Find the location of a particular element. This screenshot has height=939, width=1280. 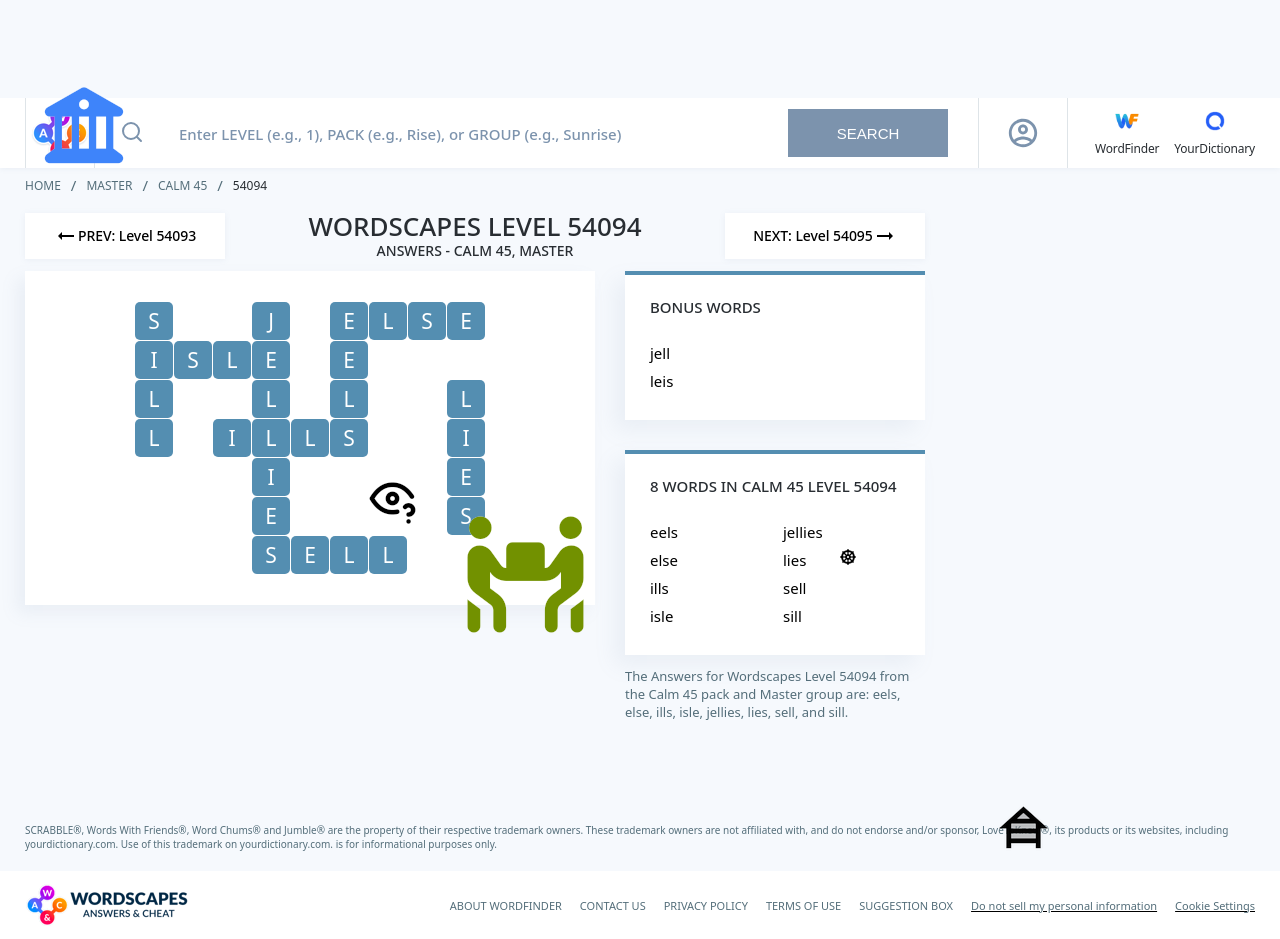

check visibility settings or status is located at coordinates (392, 498).